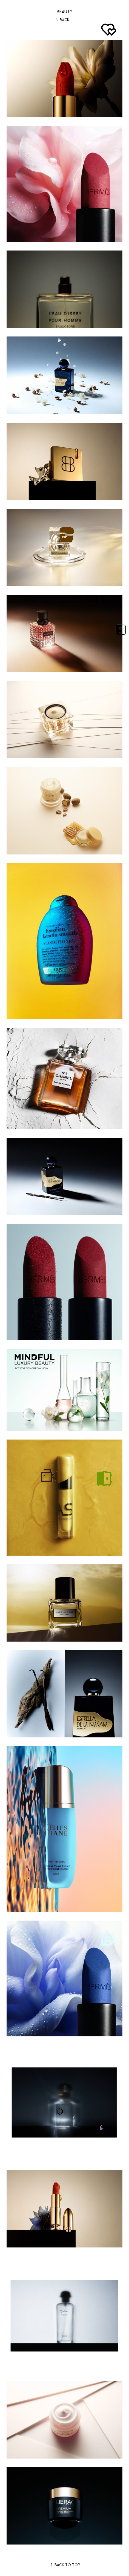  What do you see at coordinates (121, 630) in the screenshot?
I see `open the Friendica app` at bounding box center [121, 630].